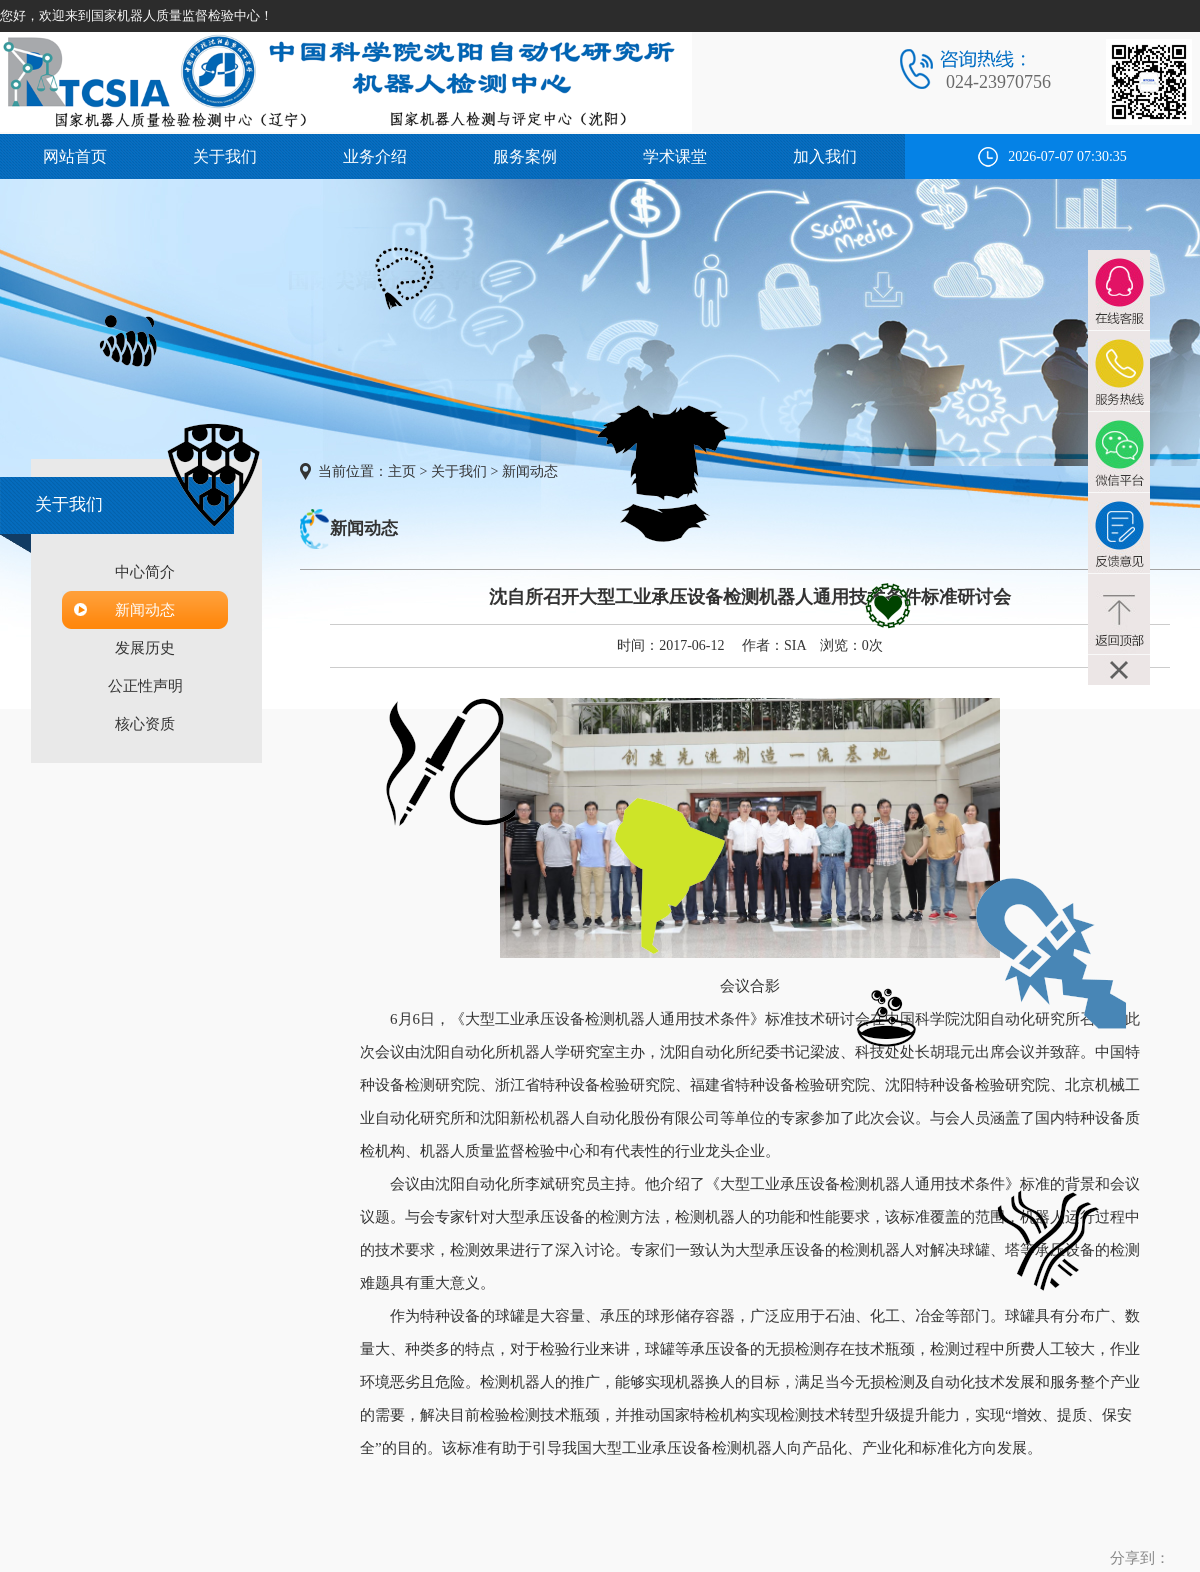 The width and height of the screenshot is (1200, 1572). Describe the element at coordinates (448, 764) in the screenshot. I see `access soldering or electronics tools` at that location.